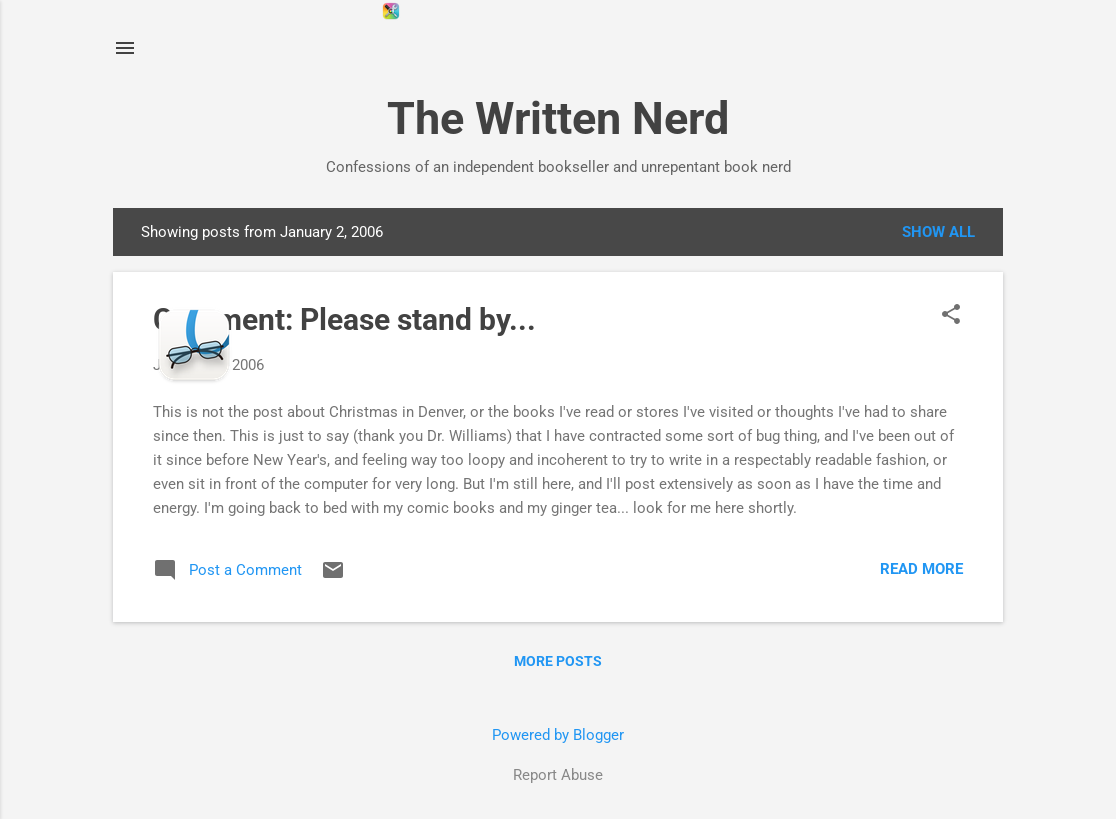  I want to click on open colorsync utility to manage color profiles, so click(391, 11).